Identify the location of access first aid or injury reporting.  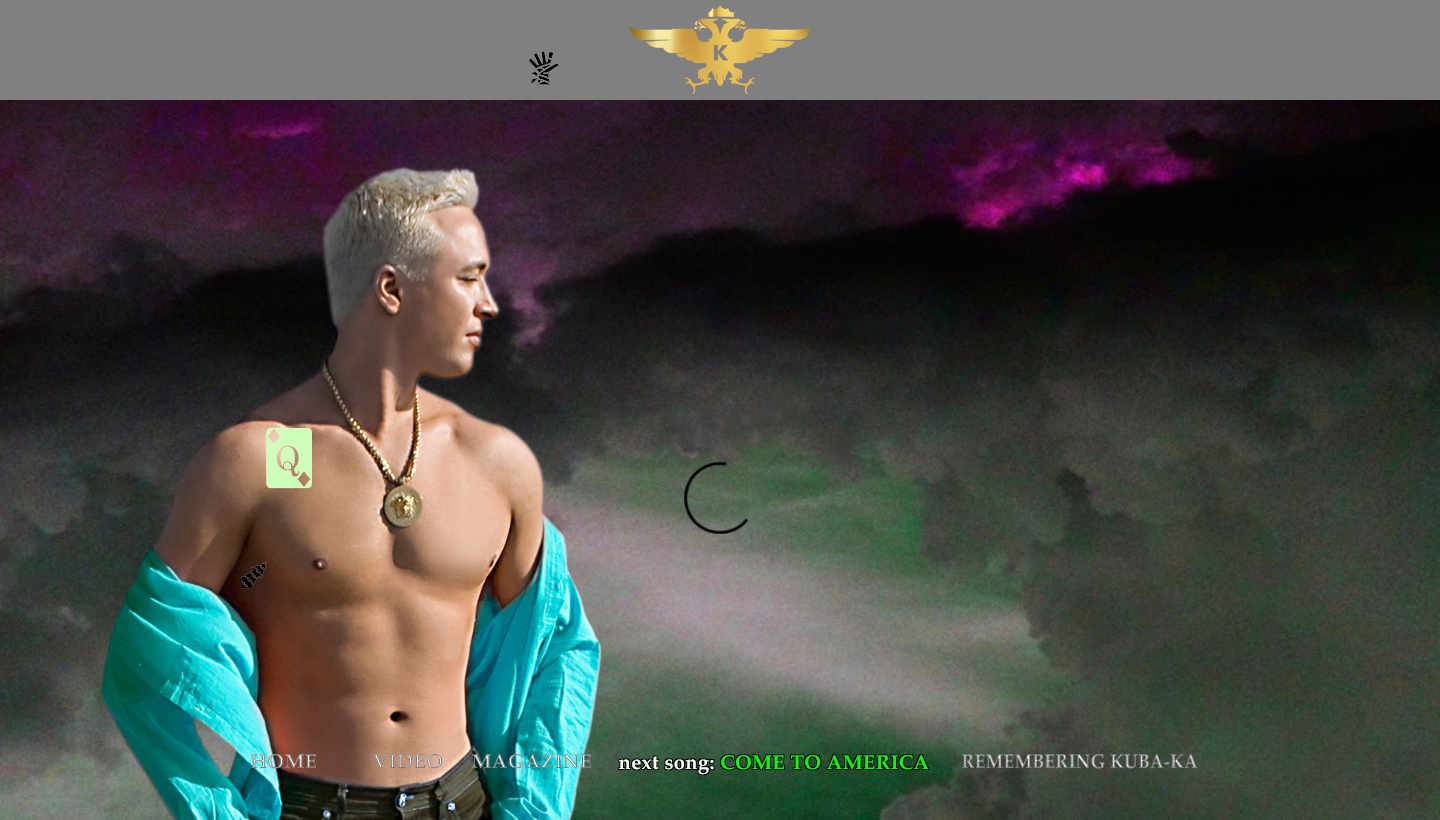
(544, 68).